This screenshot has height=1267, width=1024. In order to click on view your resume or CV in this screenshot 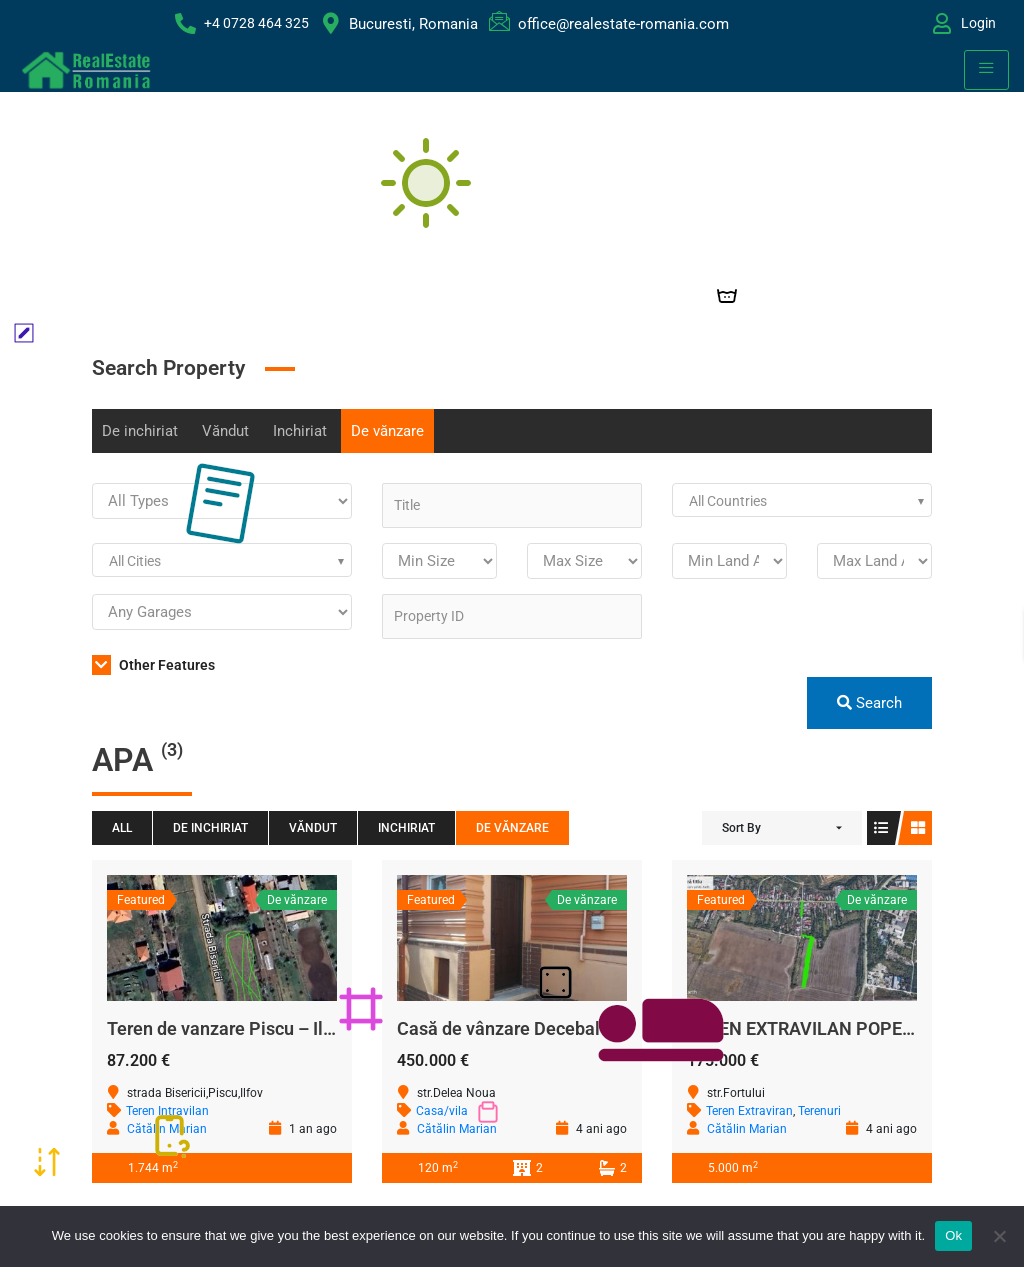, I will do `click(220, 503)`.